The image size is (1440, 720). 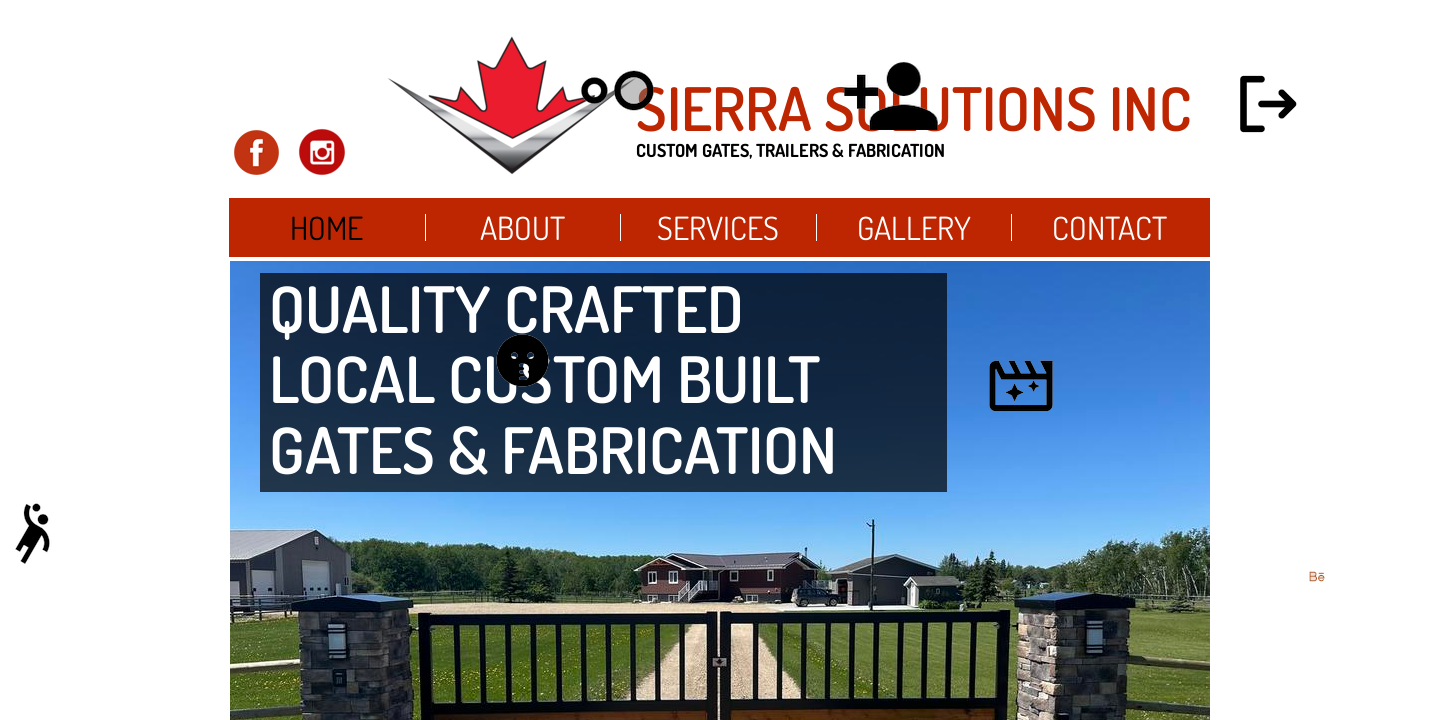 I want to click on apply filters or effects to a video, so click(x=1021, y=386).